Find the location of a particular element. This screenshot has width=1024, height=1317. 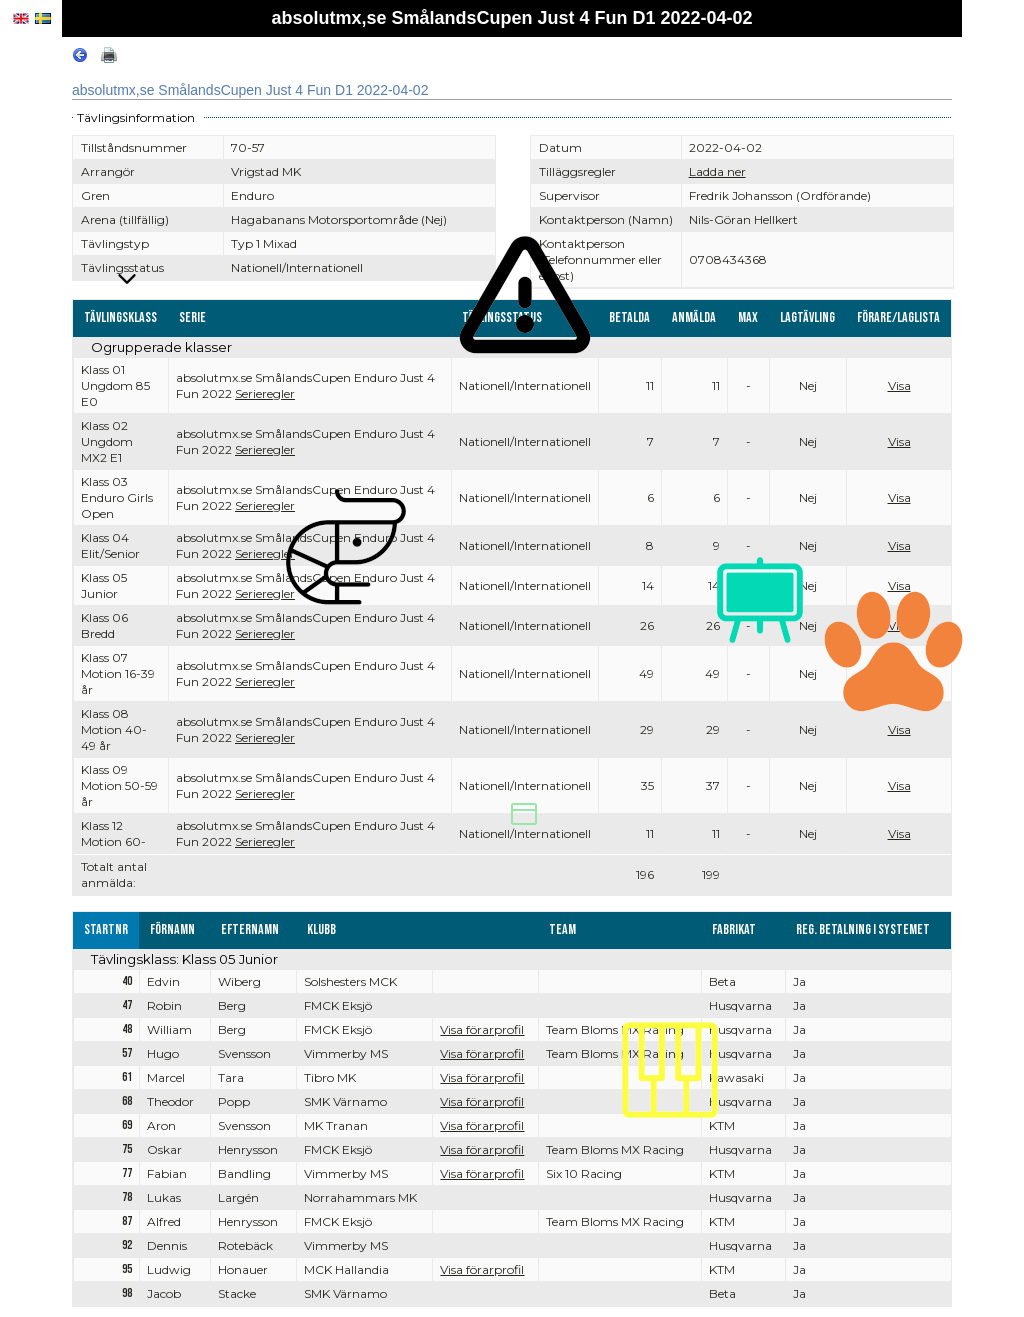

open presentation mode is located at coordinates (760, 600).